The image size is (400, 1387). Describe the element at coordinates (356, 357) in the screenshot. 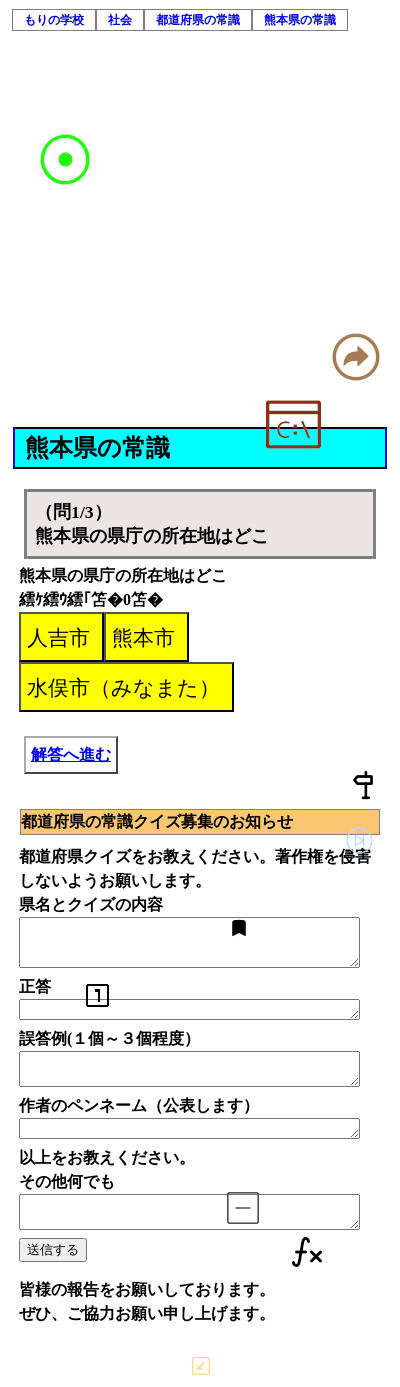

I see `share or forward content` at that location.